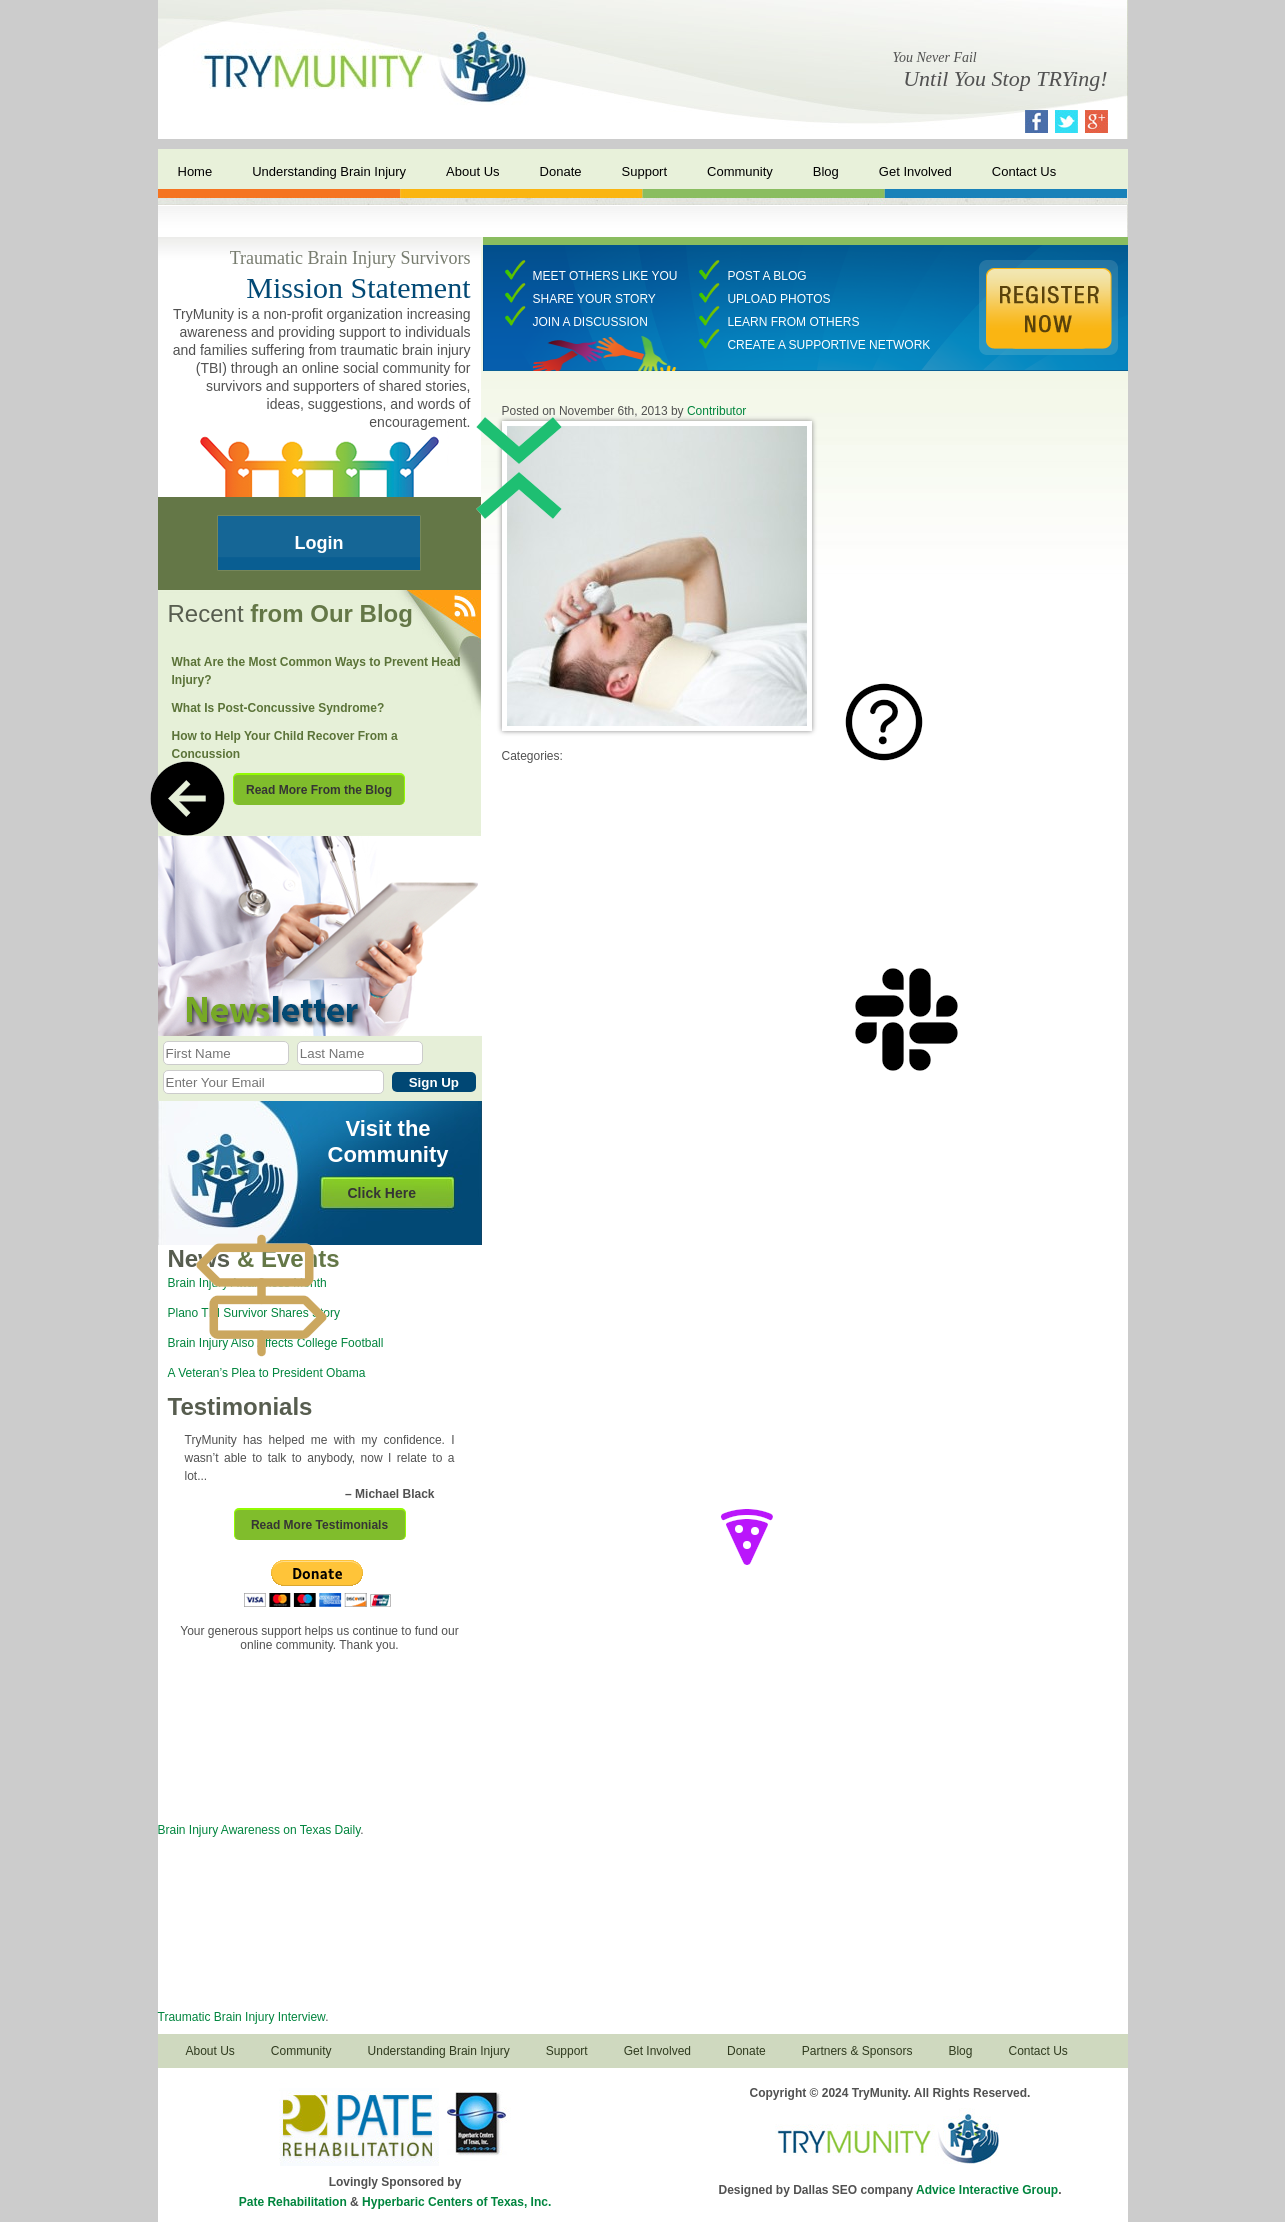 This screenshot has width=1285, height=2222. What do you see at coordinates (906, 1019) in the screenshot?
I see `open Slack app` at bounding box center [906, 1019].